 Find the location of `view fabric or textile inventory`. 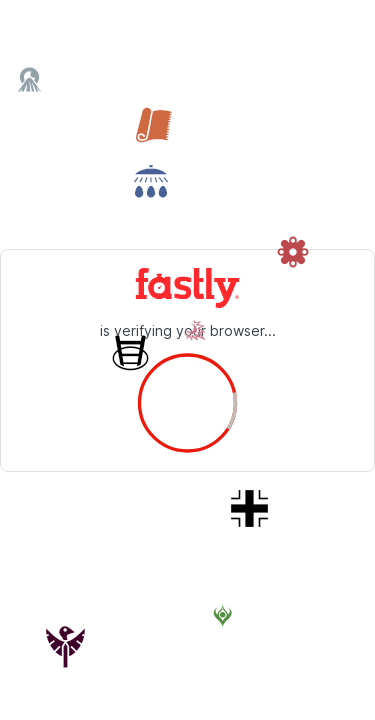

view fabric or textile inventory is located at coordinates (154, 125).